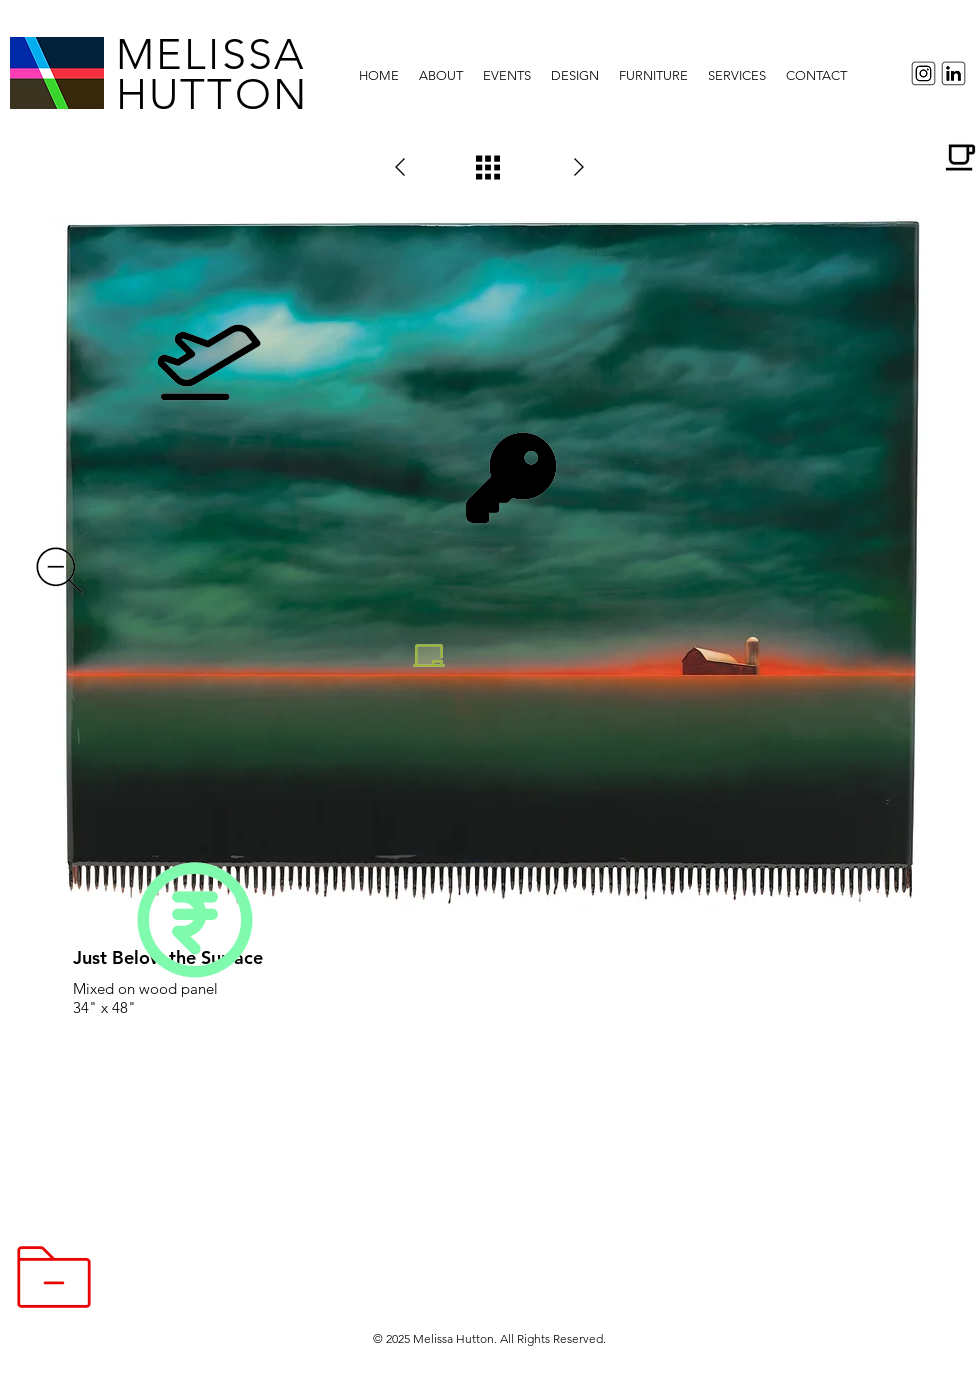 The width and height of the screenshot is (980, 1386). I want to click on access security or login settings, so click(509, 479).